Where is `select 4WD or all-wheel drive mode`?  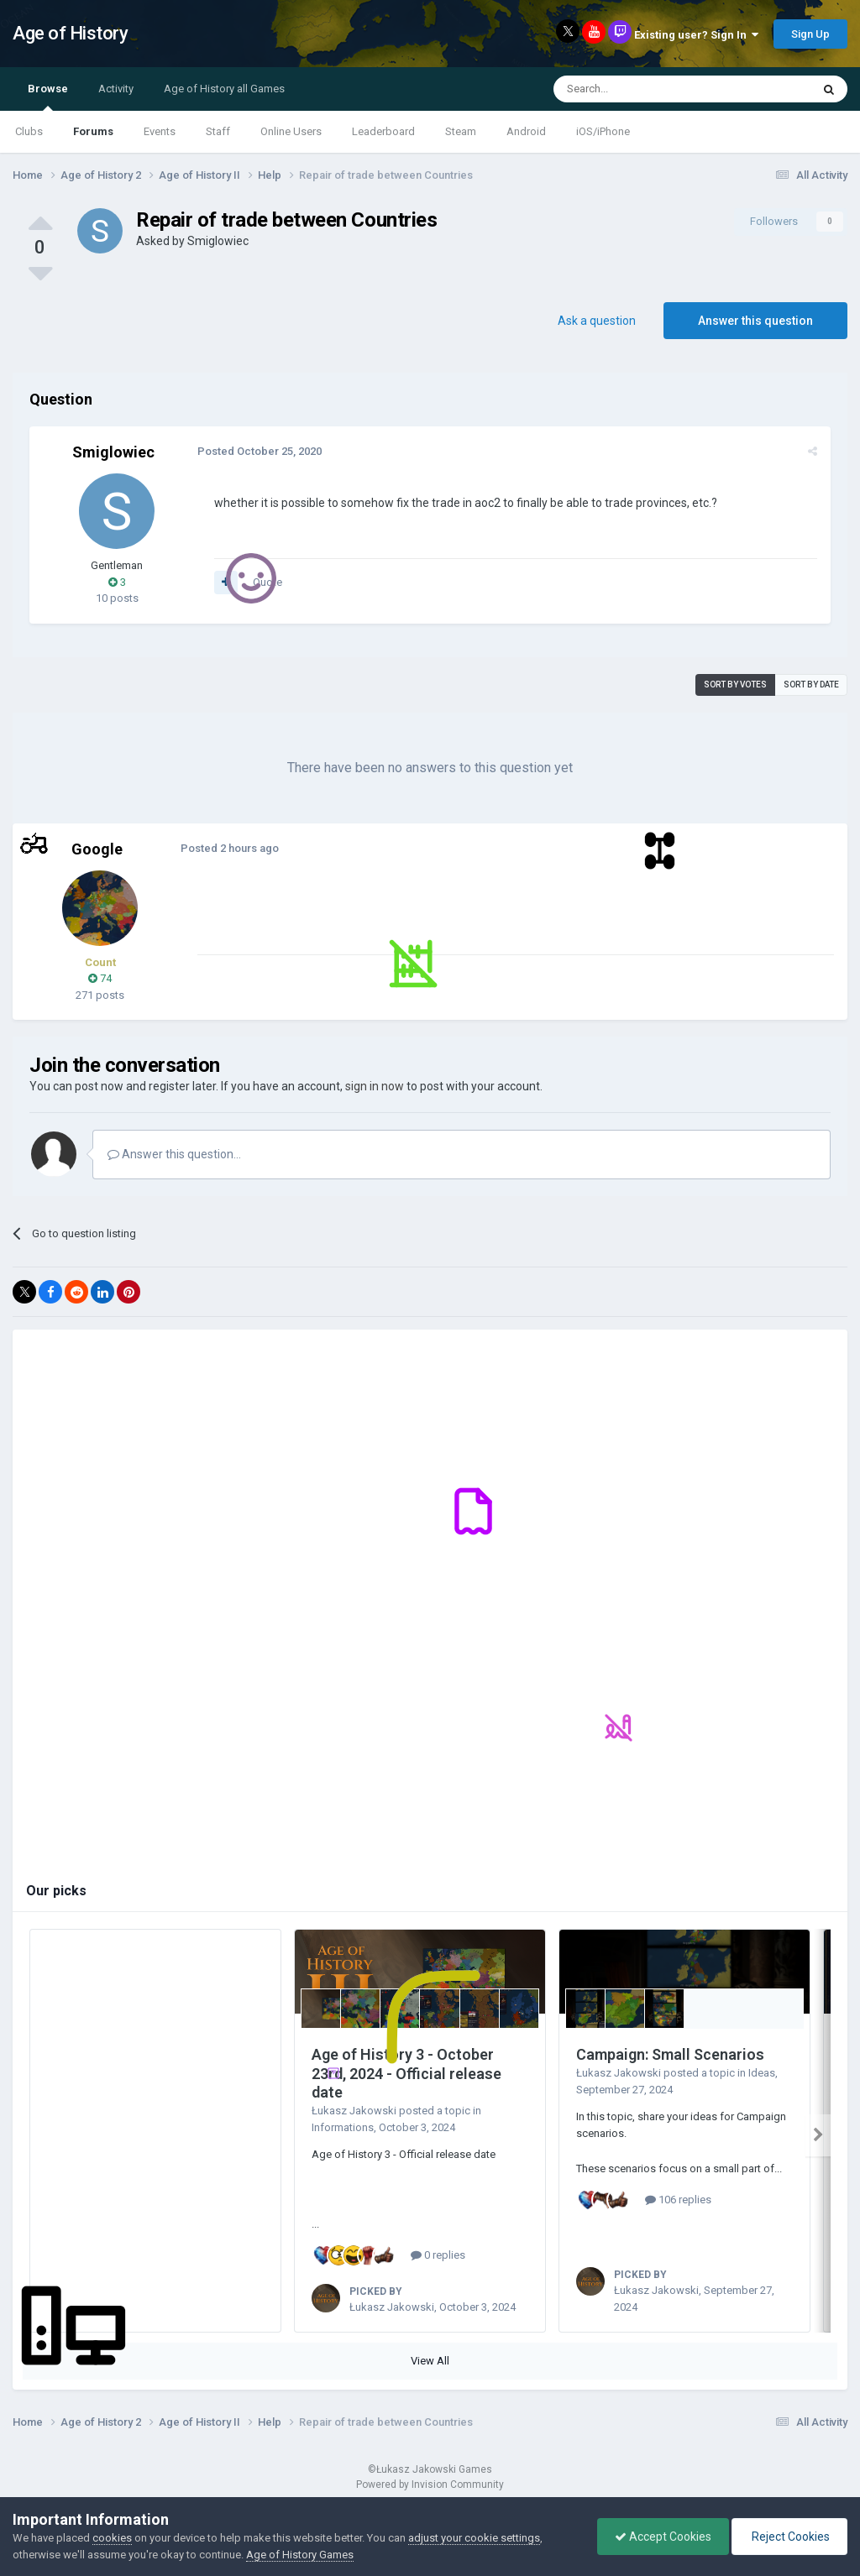 select 4WD or all-wheel drive mode is located at coordinates (659, 850).